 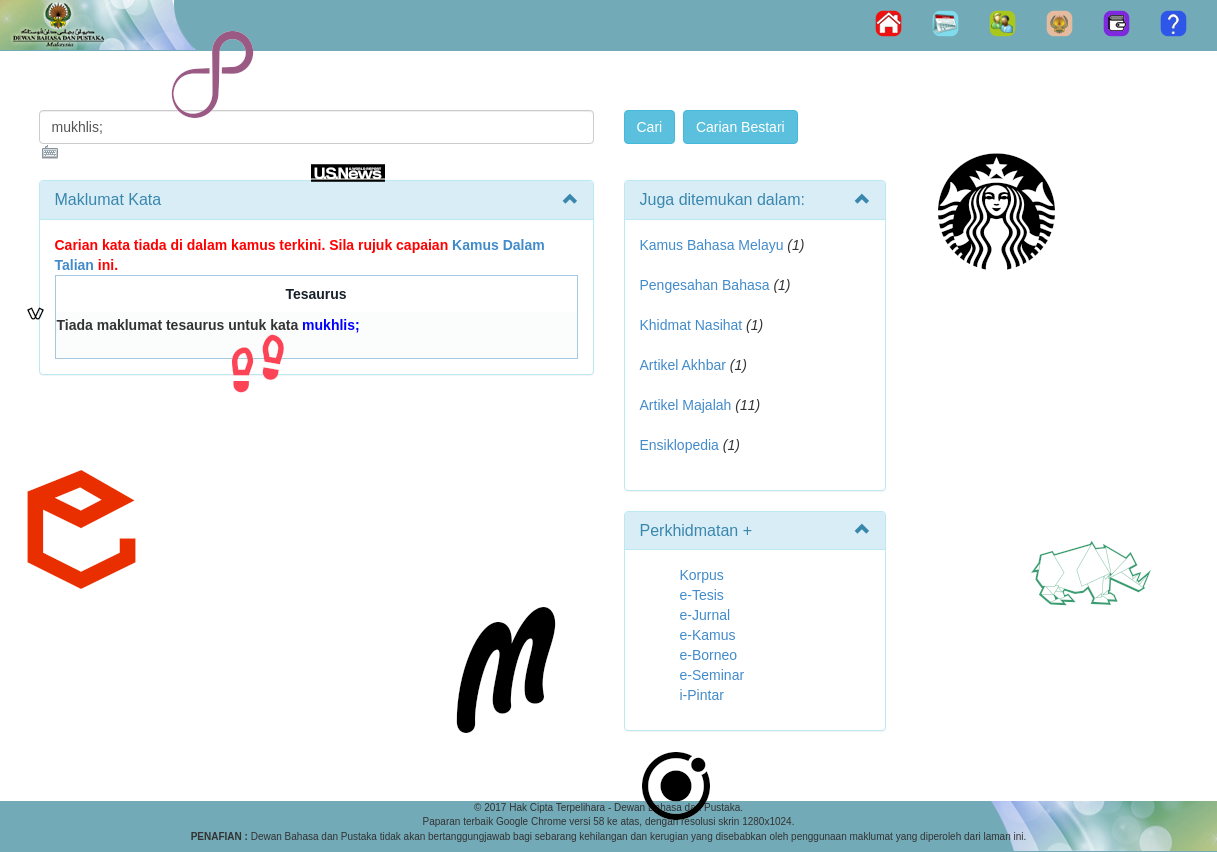 What do you see at coordinates (1091, 573) in the screenshot?
I see `supercrease brand logo` at bounding box center [1091, 573].